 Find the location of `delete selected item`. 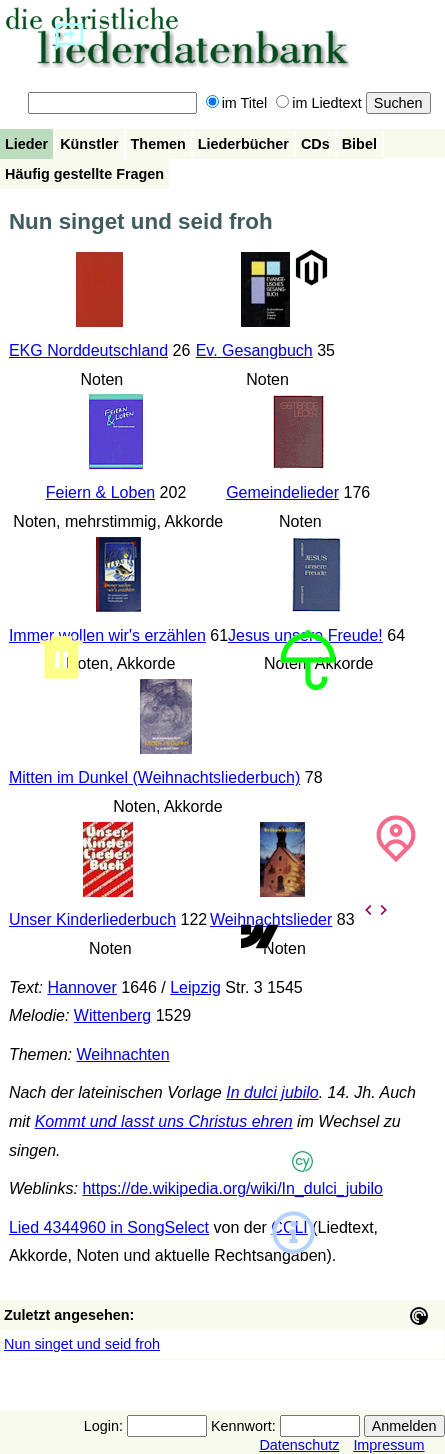

delete selected item is located at coordinates (61, 657).